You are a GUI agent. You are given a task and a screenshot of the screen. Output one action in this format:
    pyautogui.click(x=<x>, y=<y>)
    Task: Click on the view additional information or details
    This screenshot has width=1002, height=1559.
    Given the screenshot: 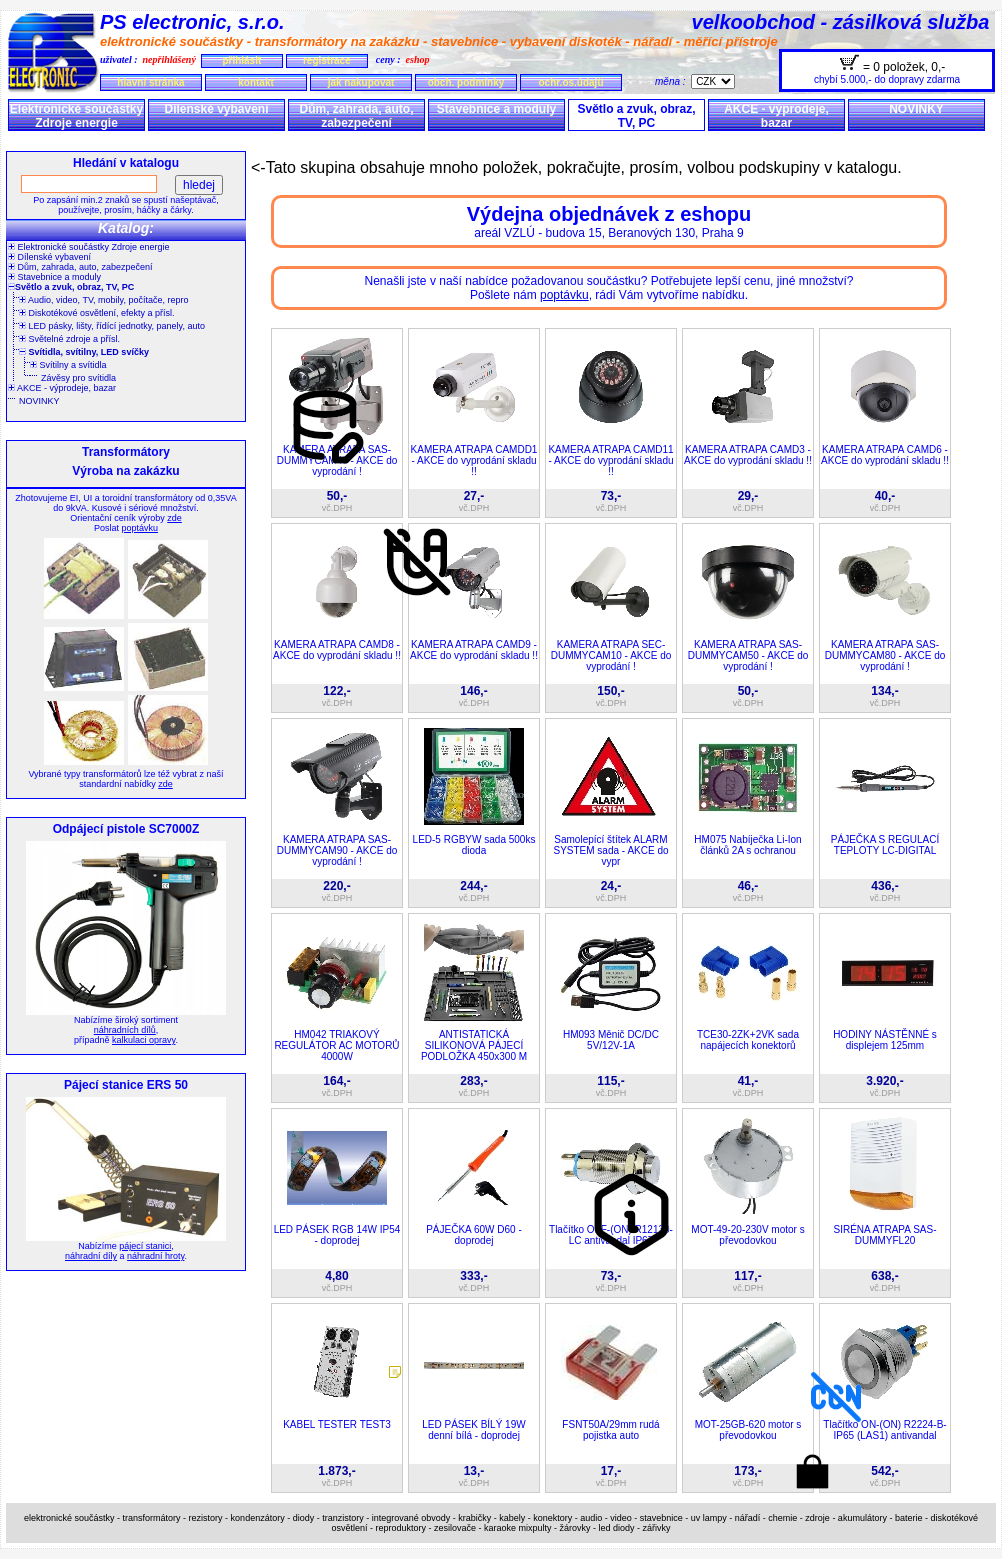 What is the action you would take?
    pyautogui.click(x=631, y=1214)
    